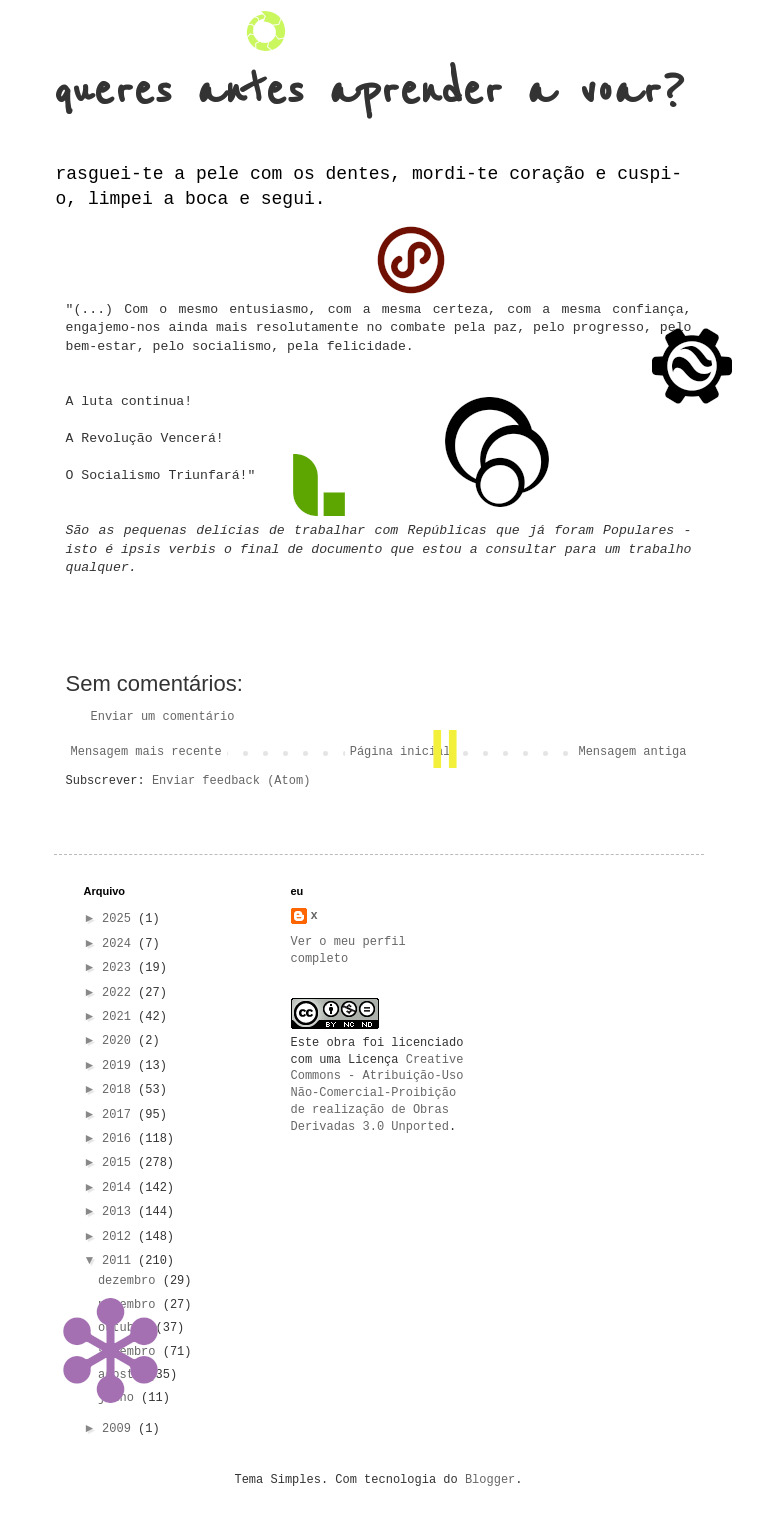 The height and width of the screenshot is (1528, 757). Describe the element at coordinates (266, 31) in the screenshot. I see `EventStore database logo` at that location.